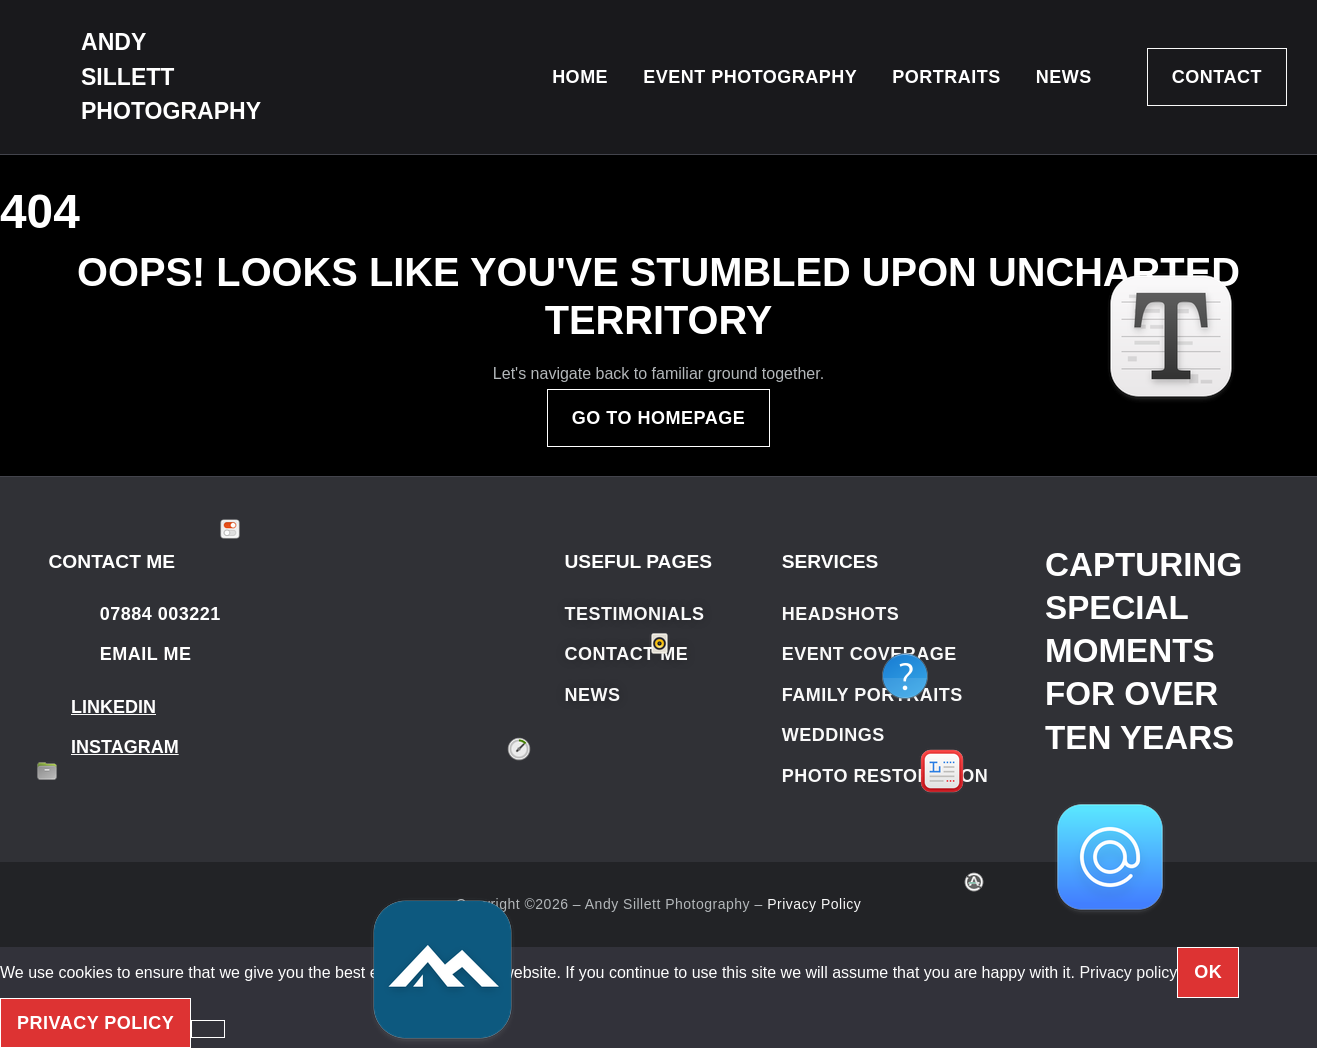 The width and height of the screenshot is (1317, 1048). Describe the element at coordinates (519, 749) in the screenshot. I see `open sysprof system profiler` at that location.